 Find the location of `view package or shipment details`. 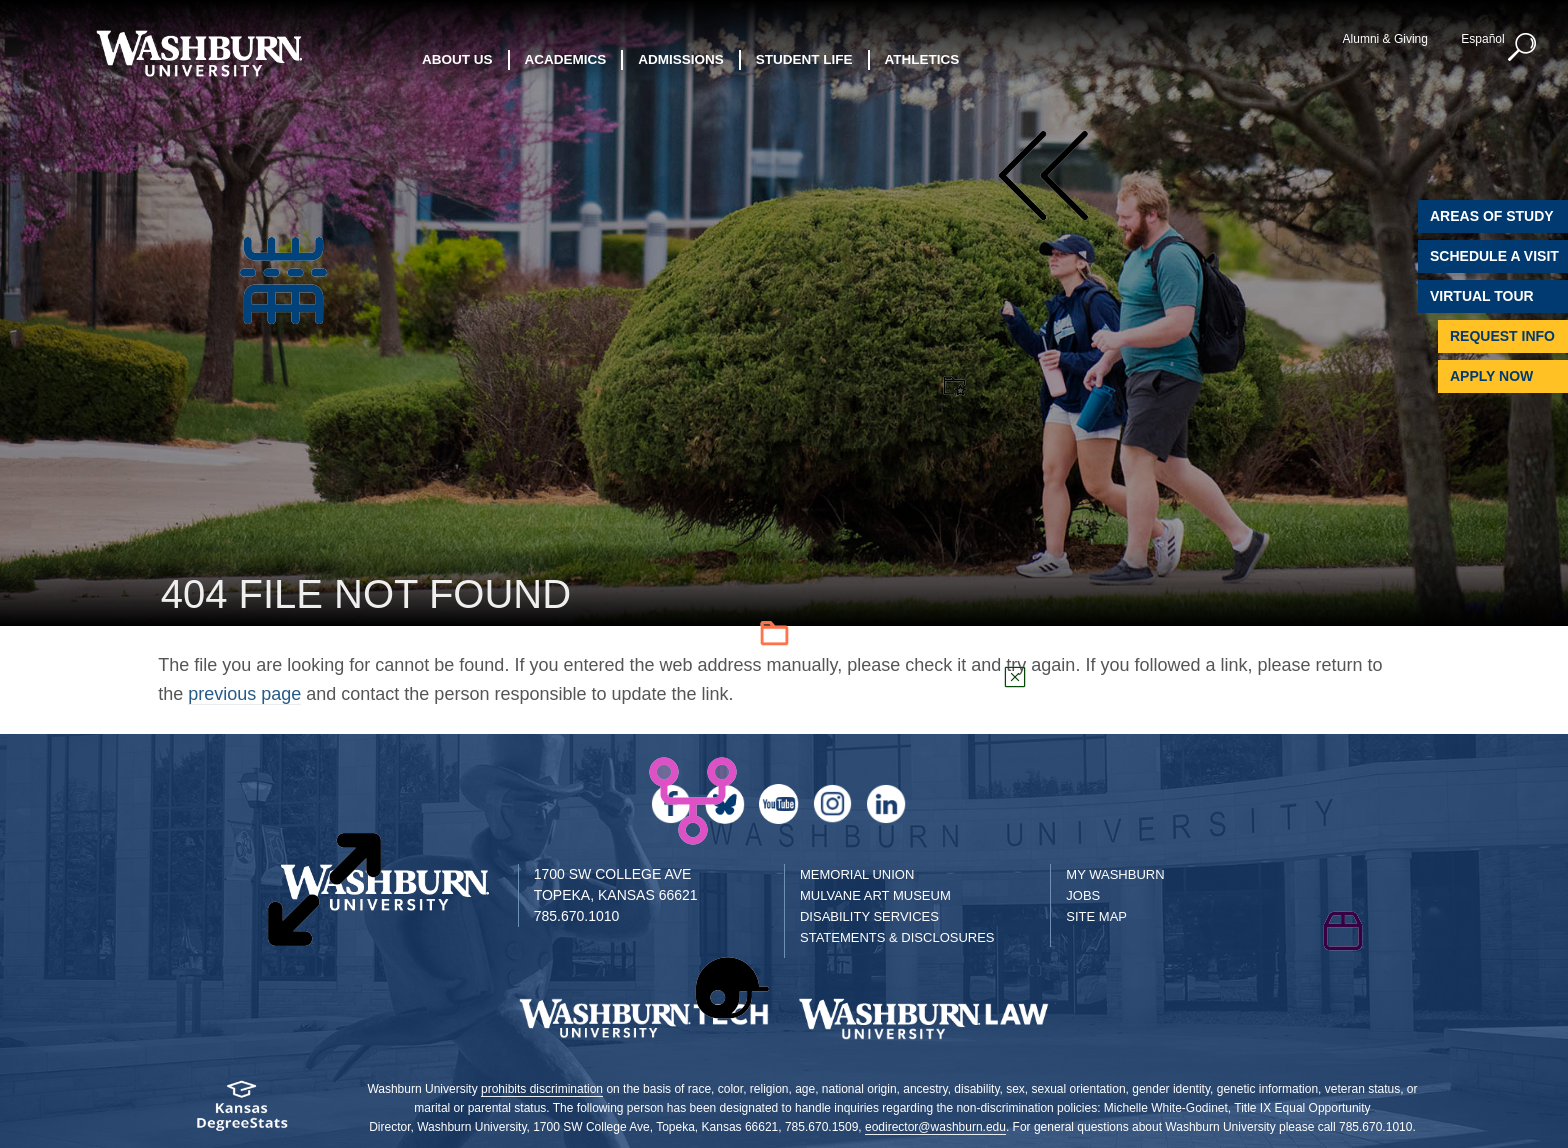

view package or shipment details is located at coordinates (1343, 931).